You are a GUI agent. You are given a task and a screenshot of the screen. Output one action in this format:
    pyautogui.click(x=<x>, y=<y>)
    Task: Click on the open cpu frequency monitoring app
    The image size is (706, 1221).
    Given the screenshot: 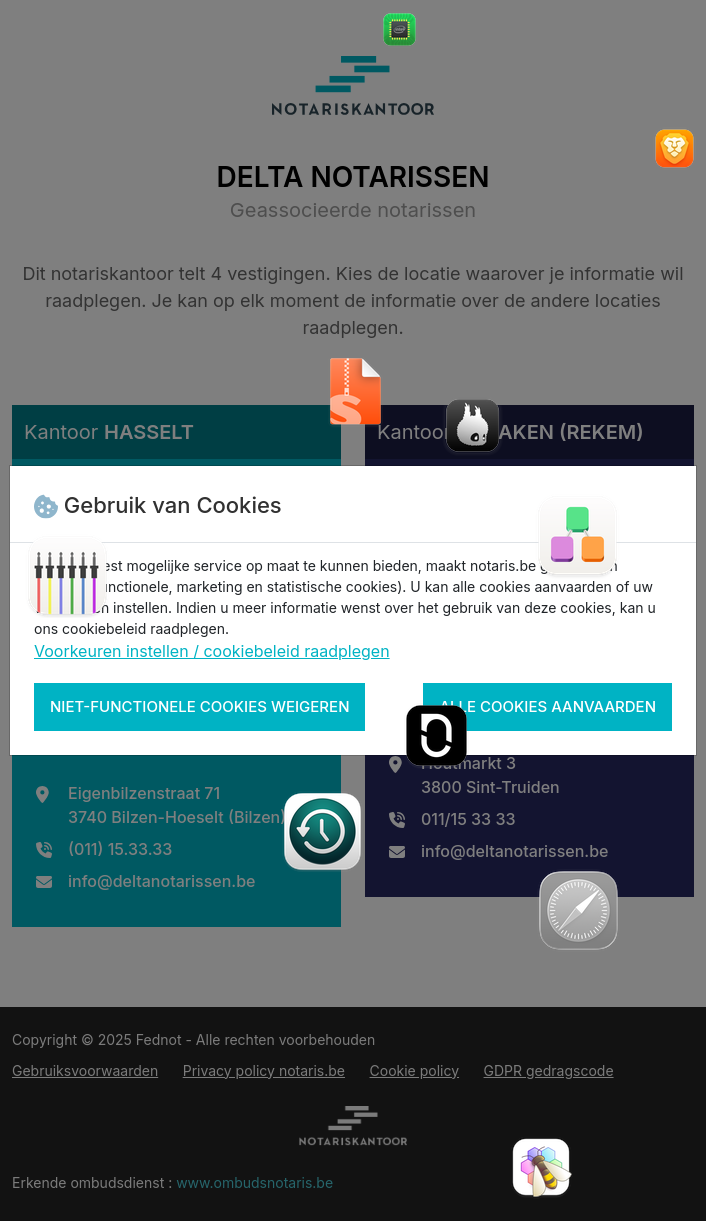 What is the action you would take?
    pyautogui.click(x=399, y=29)
    